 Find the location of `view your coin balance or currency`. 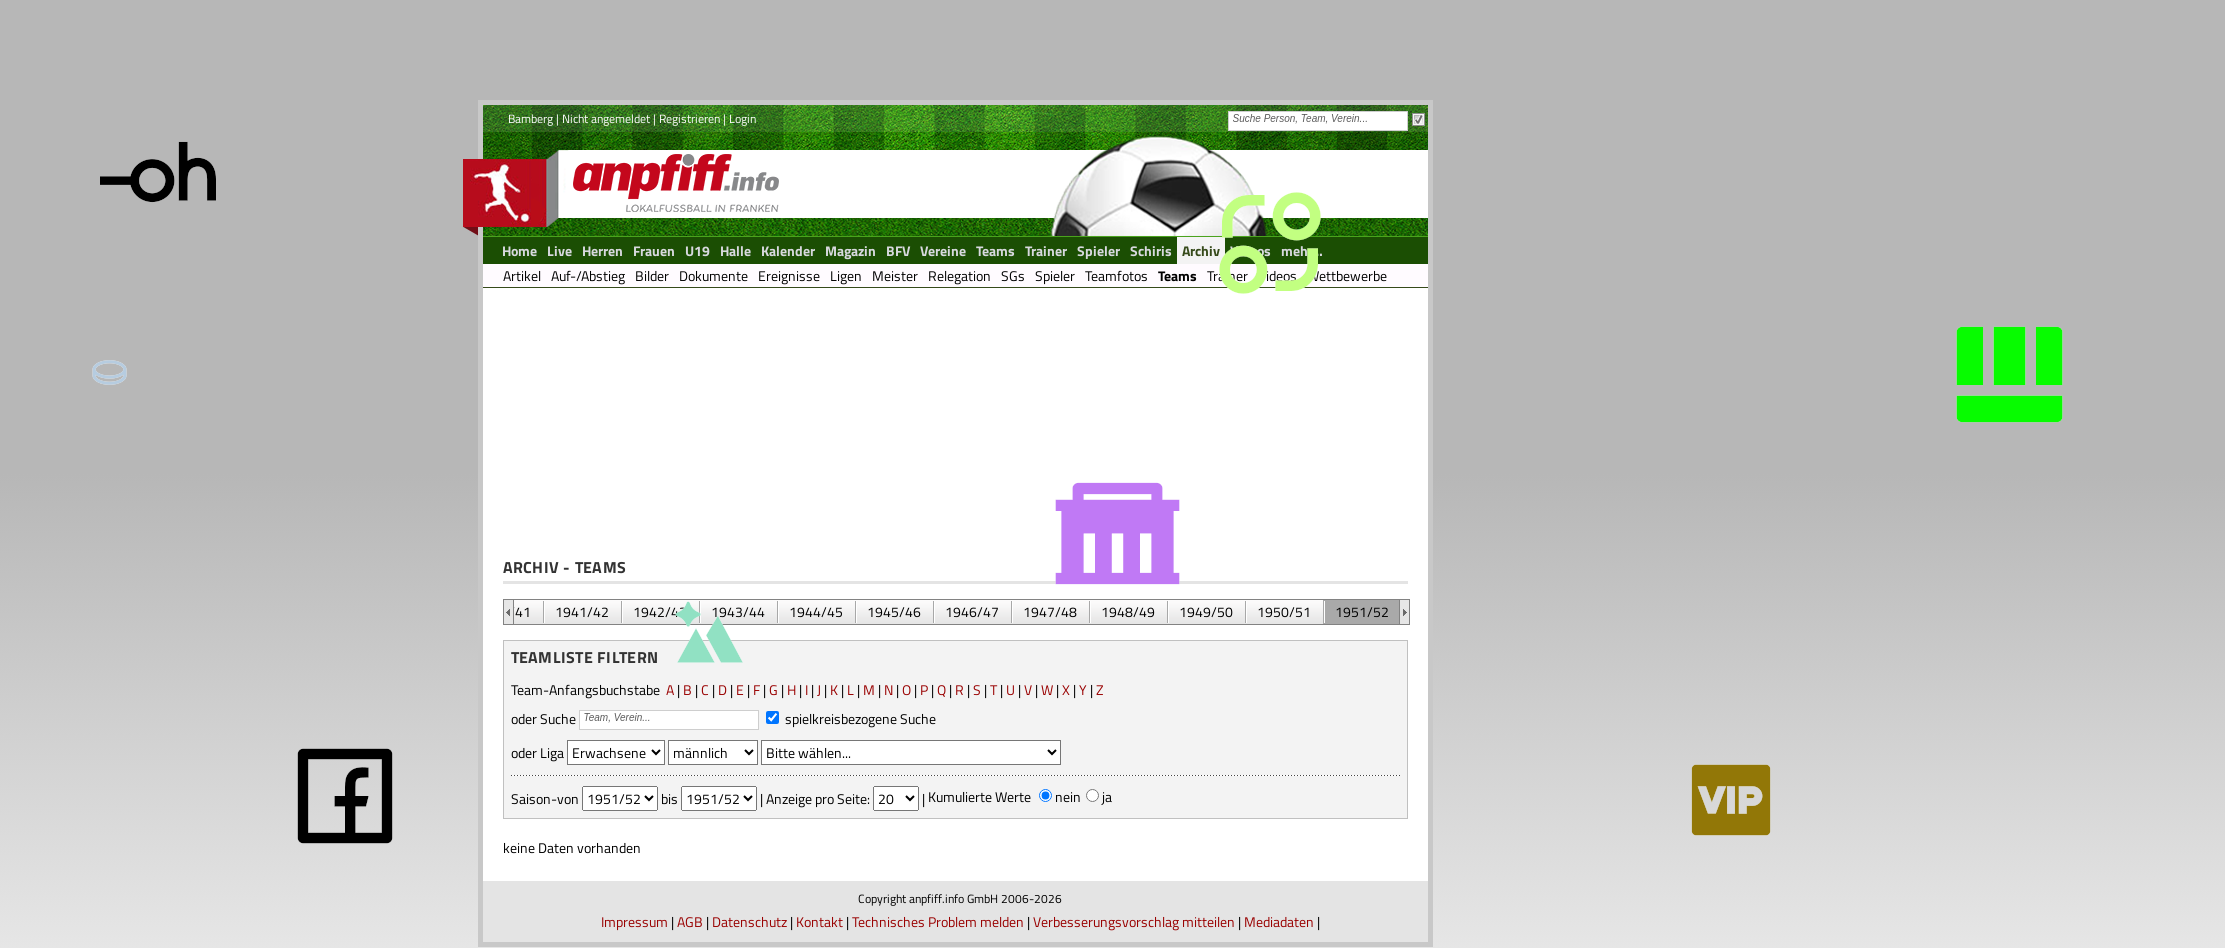

view your coin balance or currency is located at coordinates (109, 372).